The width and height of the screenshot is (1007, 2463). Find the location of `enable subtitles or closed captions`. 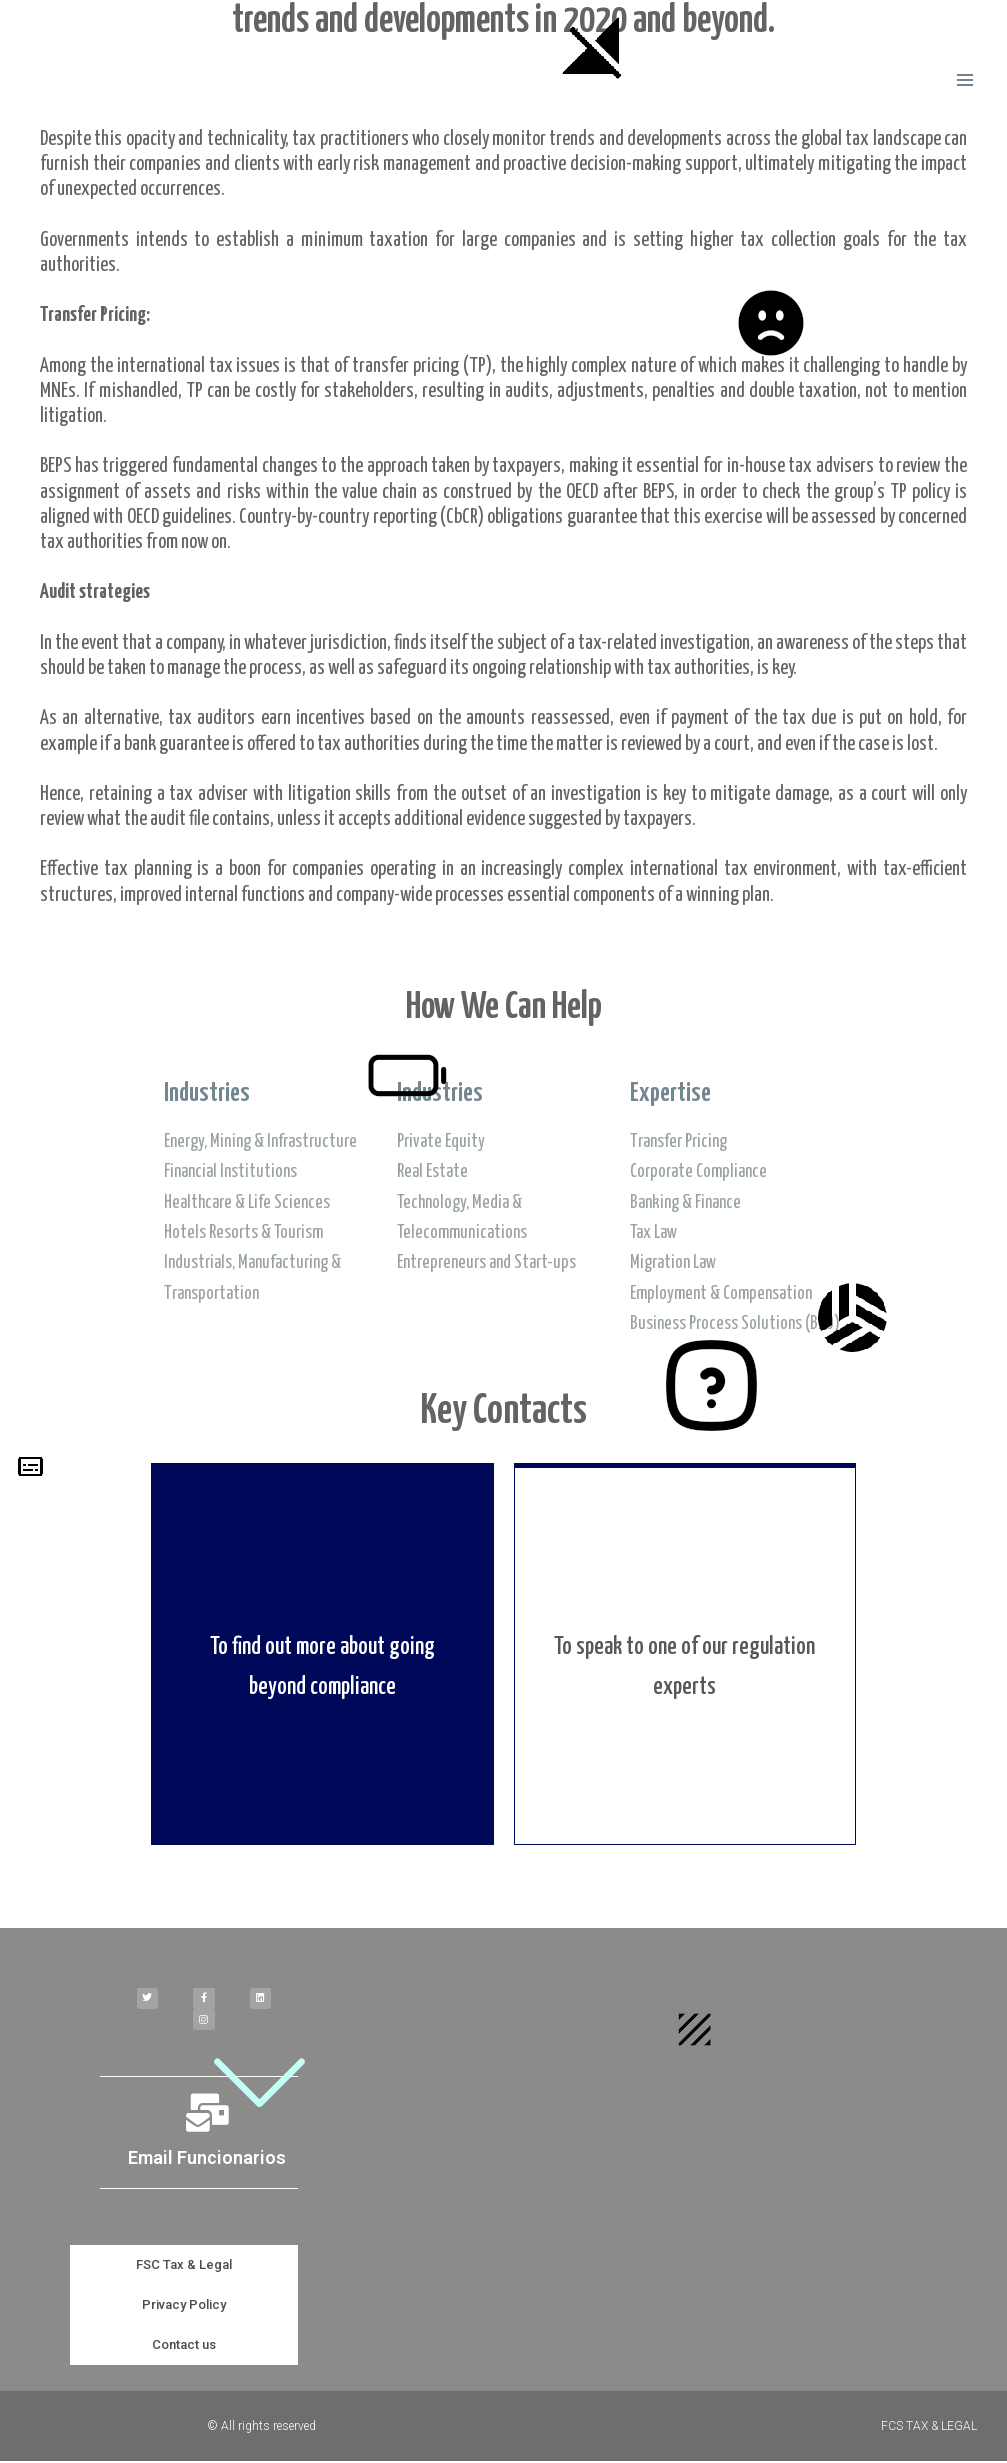

enable subtitles or closed captions is located at coordinates (30, 1466).